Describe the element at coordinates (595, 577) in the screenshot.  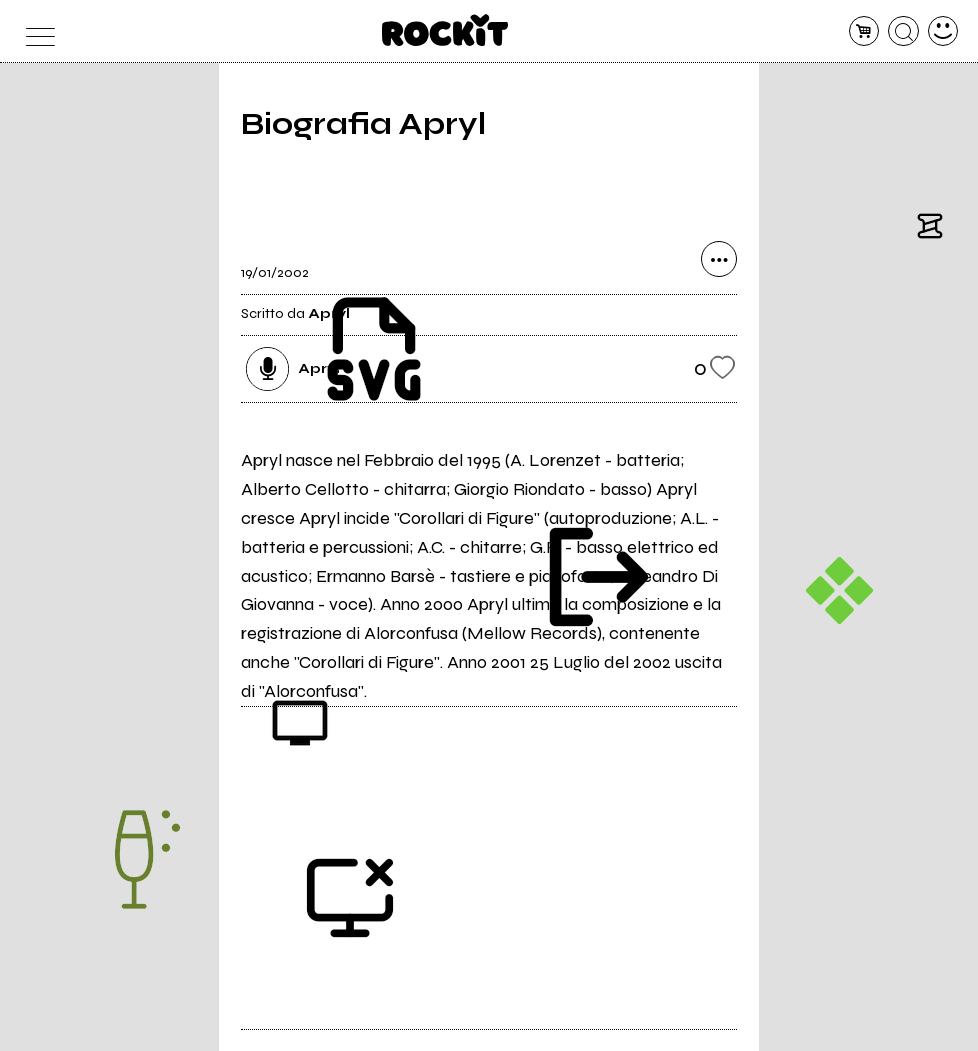
I see `sign out of your account` at that location.